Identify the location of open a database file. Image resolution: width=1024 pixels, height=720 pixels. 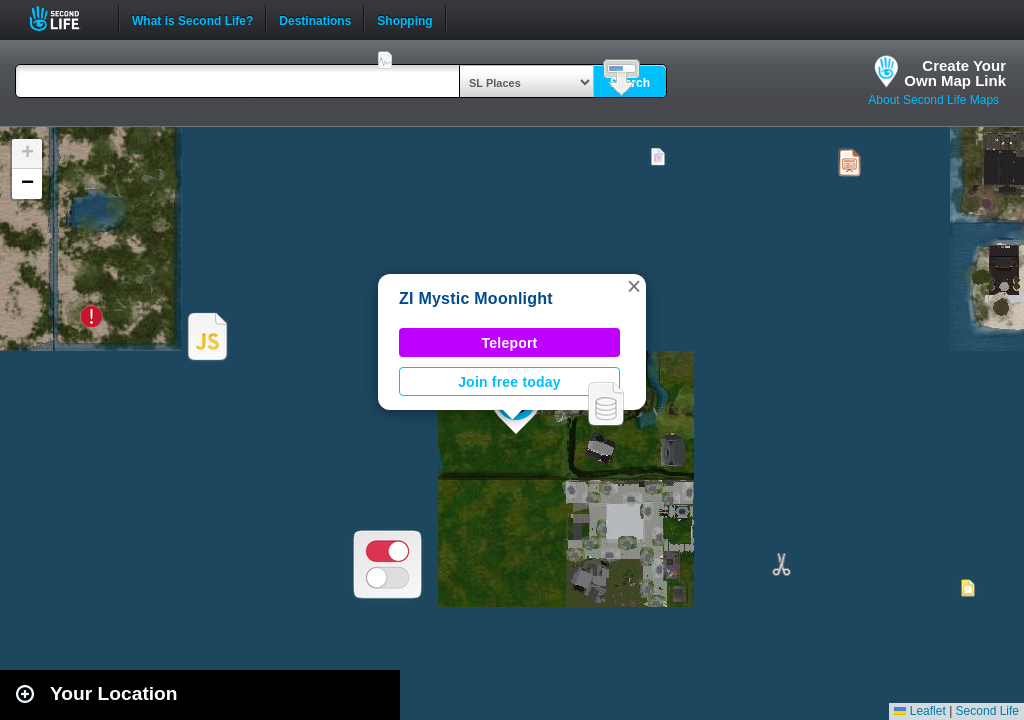
(606, 404).